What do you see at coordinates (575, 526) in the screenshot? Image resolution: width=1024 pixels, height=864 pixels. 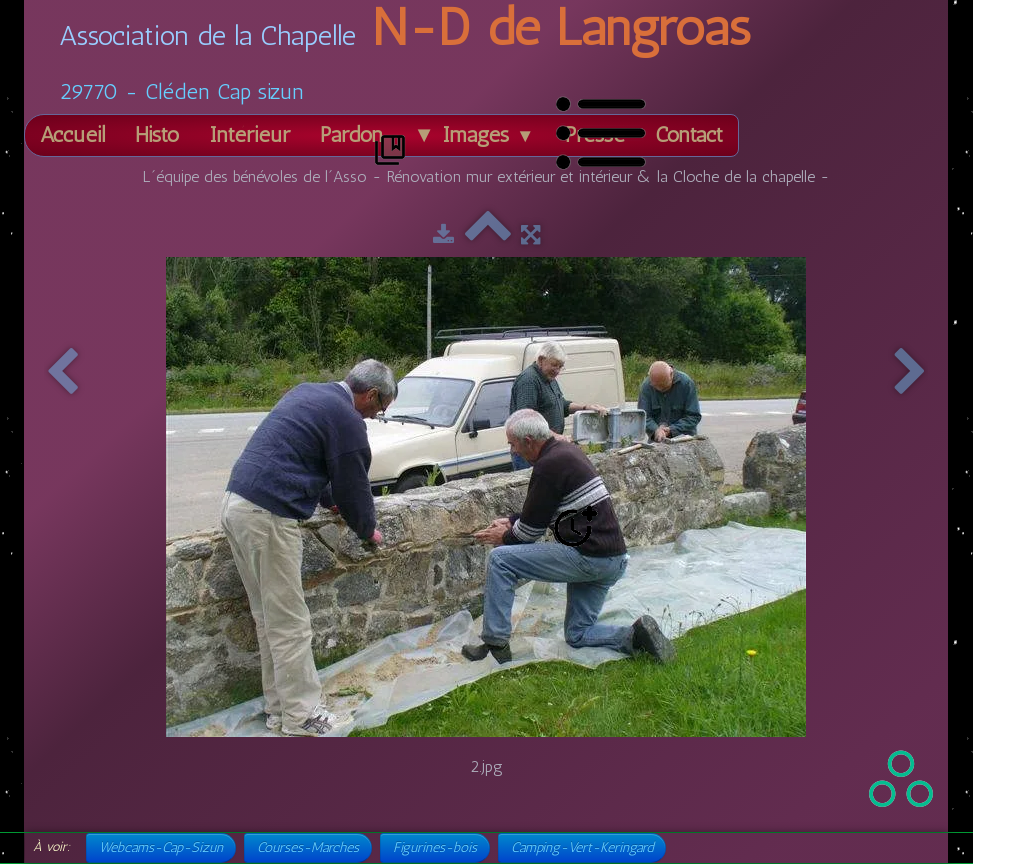 I see `add more time to a timer or countdown` at bounding box center [575, 526].